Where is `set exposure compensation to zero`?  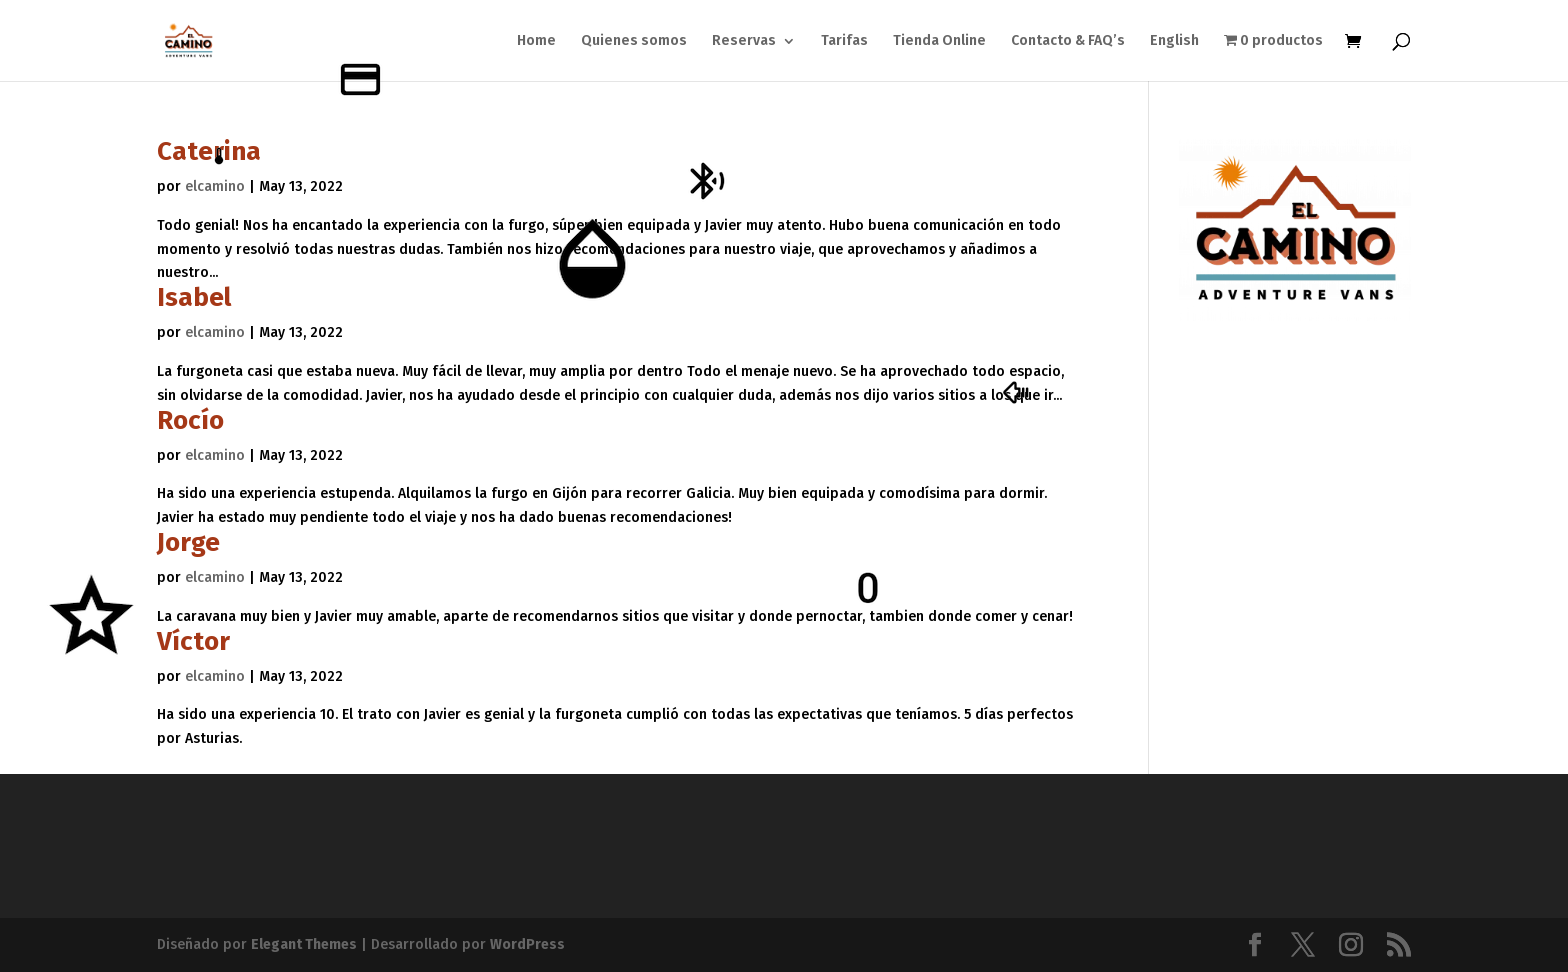 set exposure compensation to zero is located at coordinates (868, 589).